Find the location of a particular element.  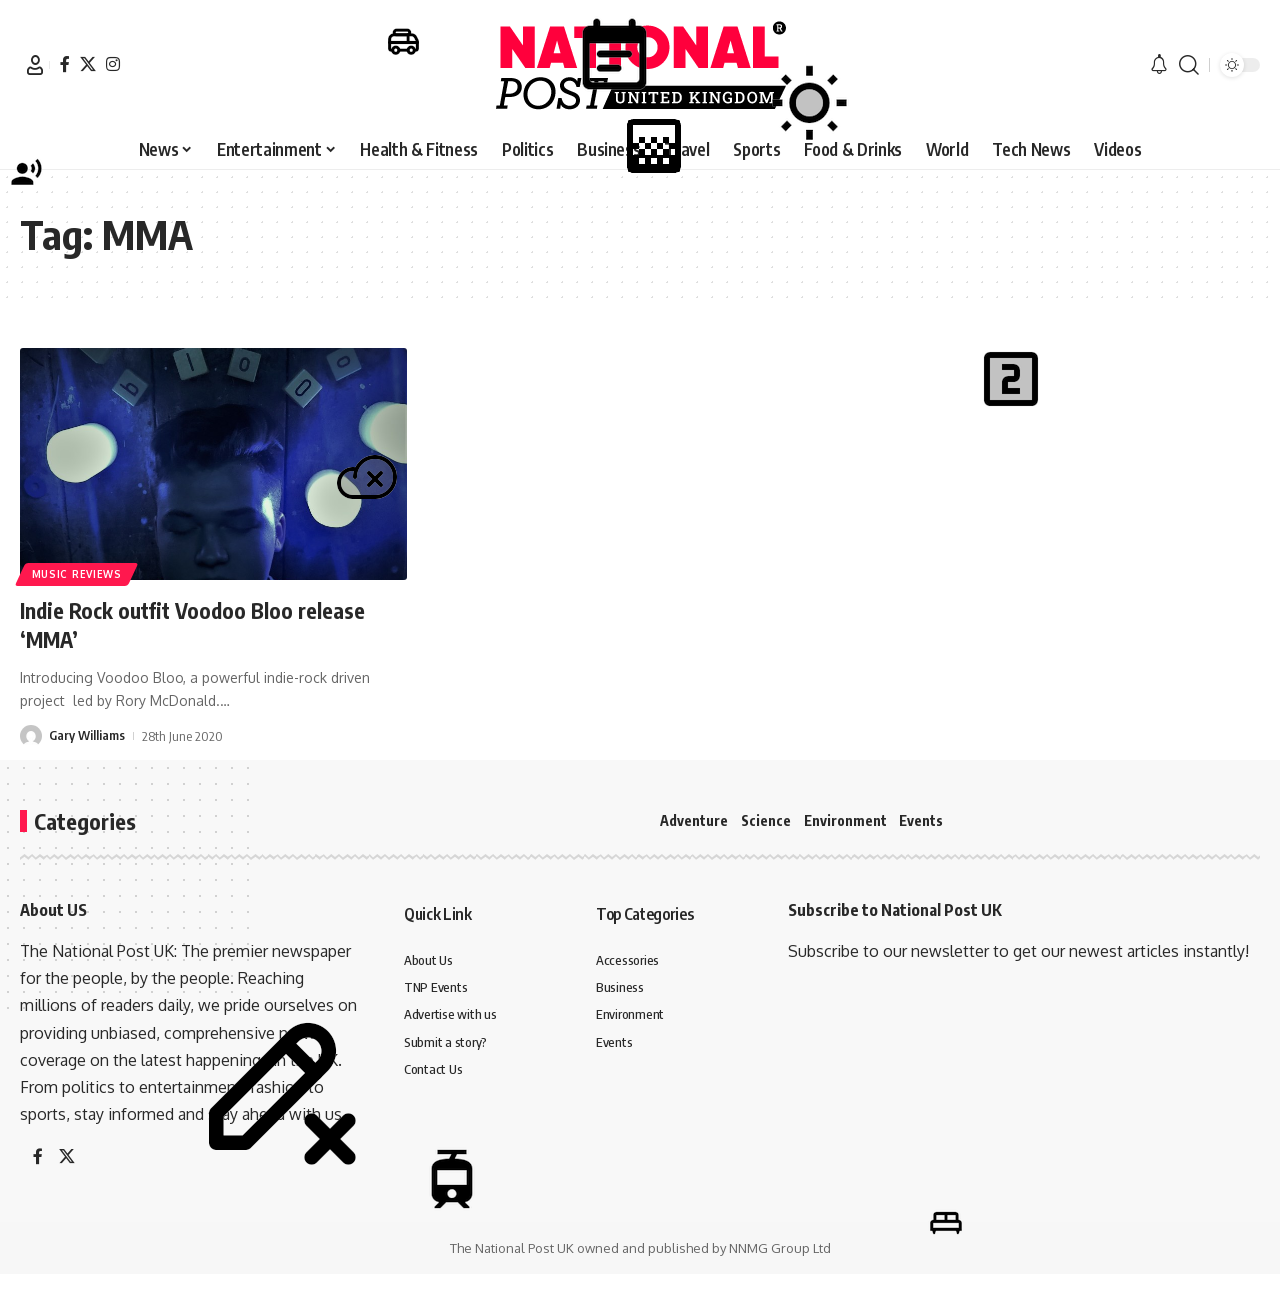

view bedroom or sleeping accommodations is located at coordinates (946, 1223).